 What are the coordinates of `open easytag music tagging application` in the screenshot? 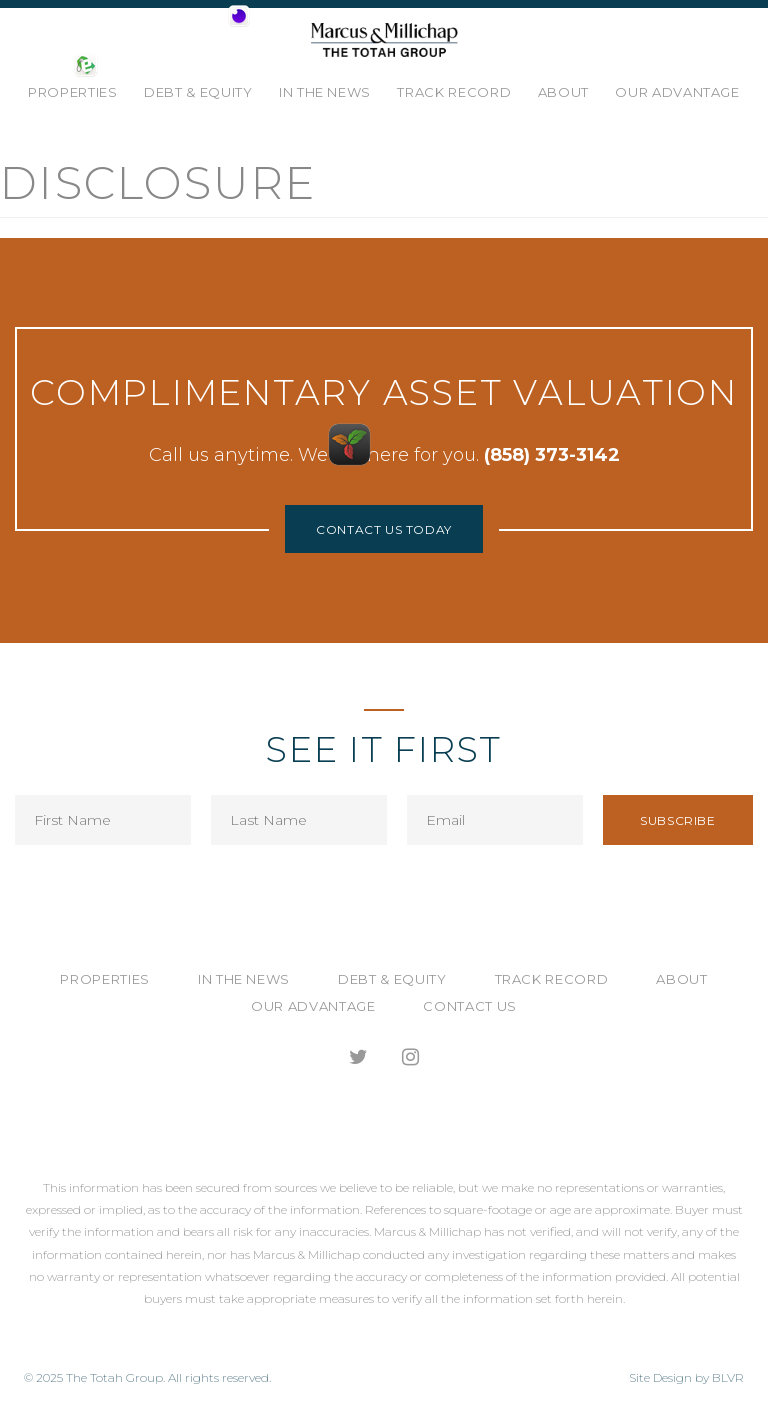 It's located at (86, 65).